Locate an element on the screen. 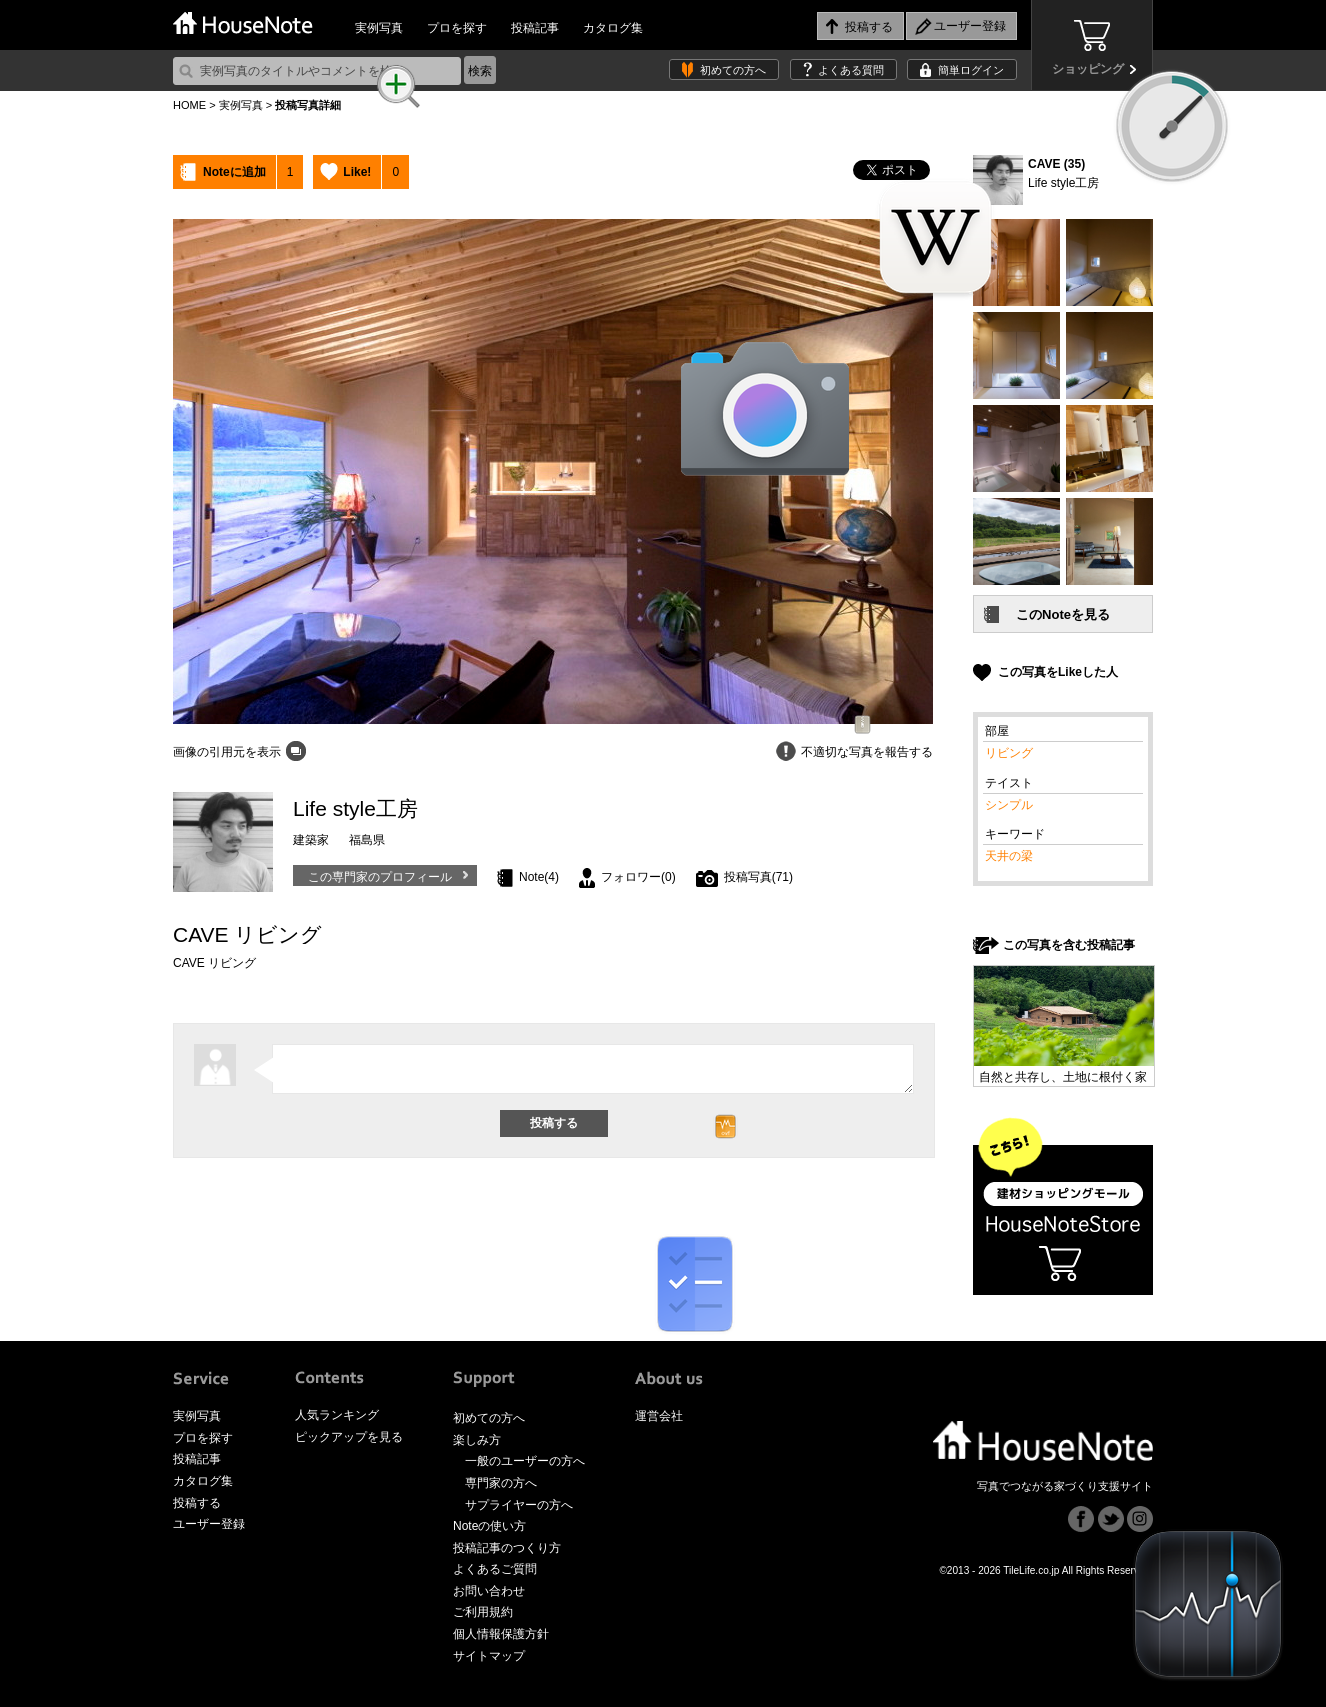 This screenshot has height=1707, width=1326. zoom in on the current view is located at coordinates (398, 86).